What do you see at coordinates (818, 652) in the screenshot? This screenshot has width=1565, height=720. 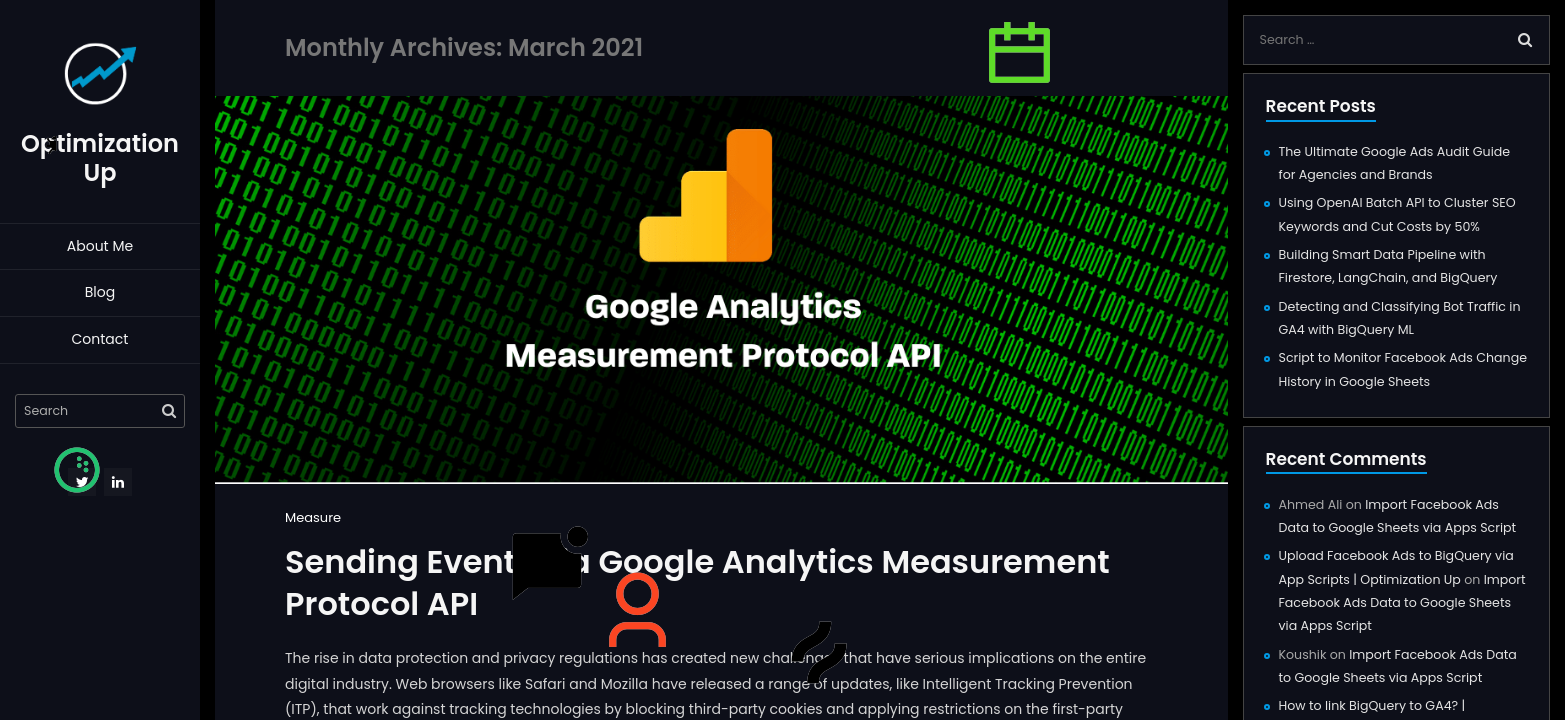 I see `hotjar analytics and feedback tool logo` at bounding box center [818, 652].